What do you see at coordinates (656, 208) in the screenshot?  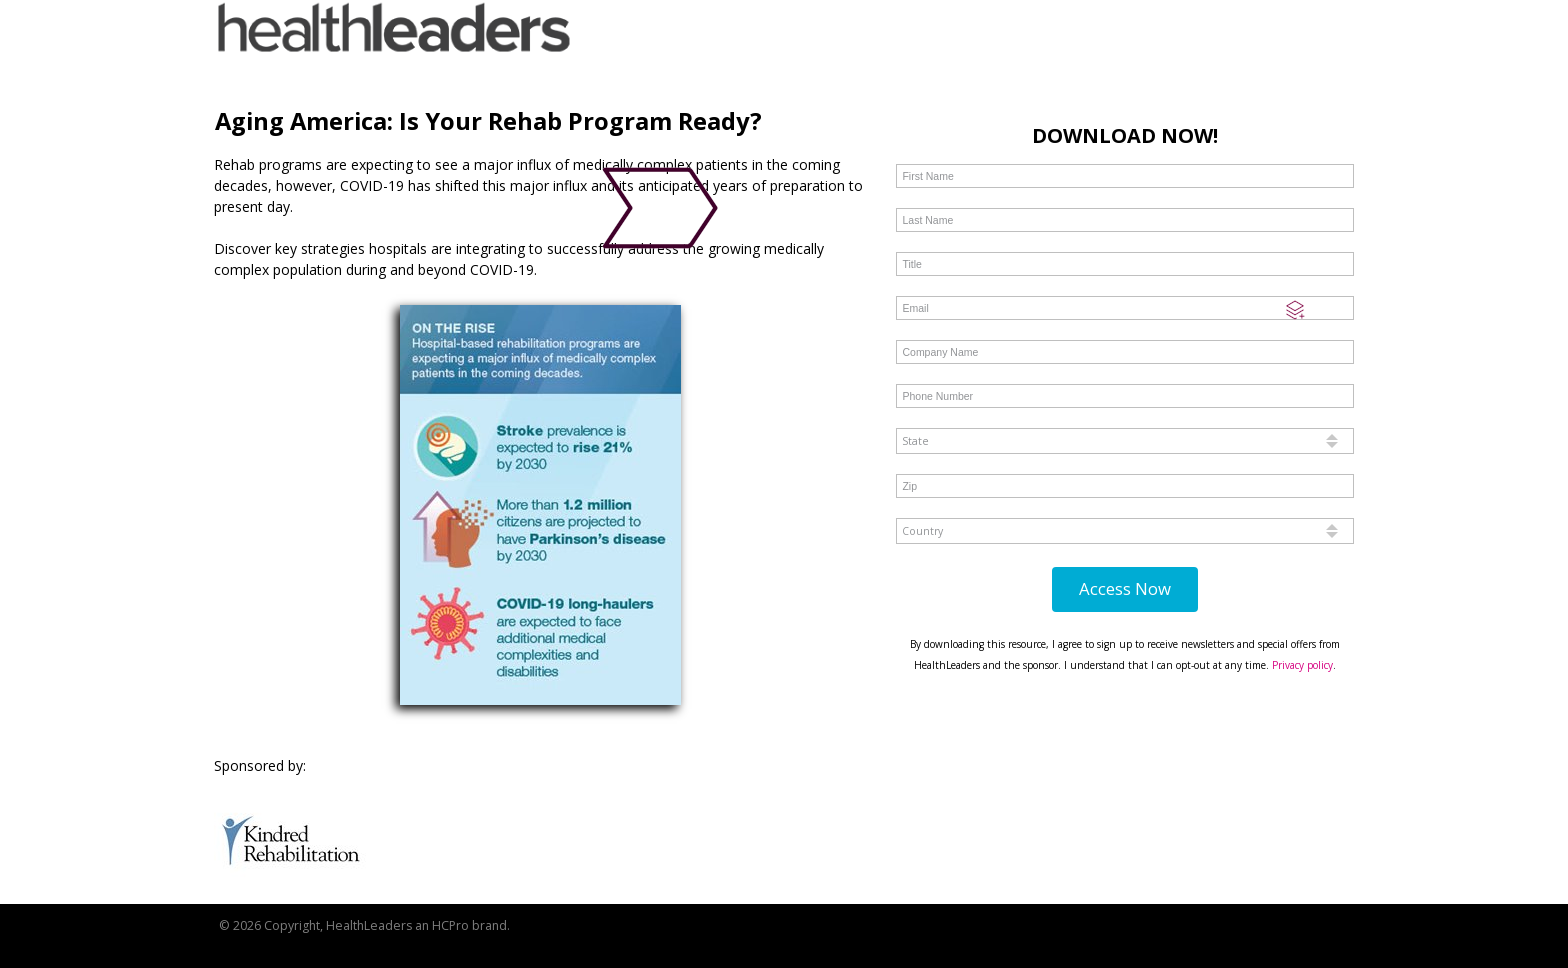 I see `apply a tag or label to an item` at bounding box center [656, 208].